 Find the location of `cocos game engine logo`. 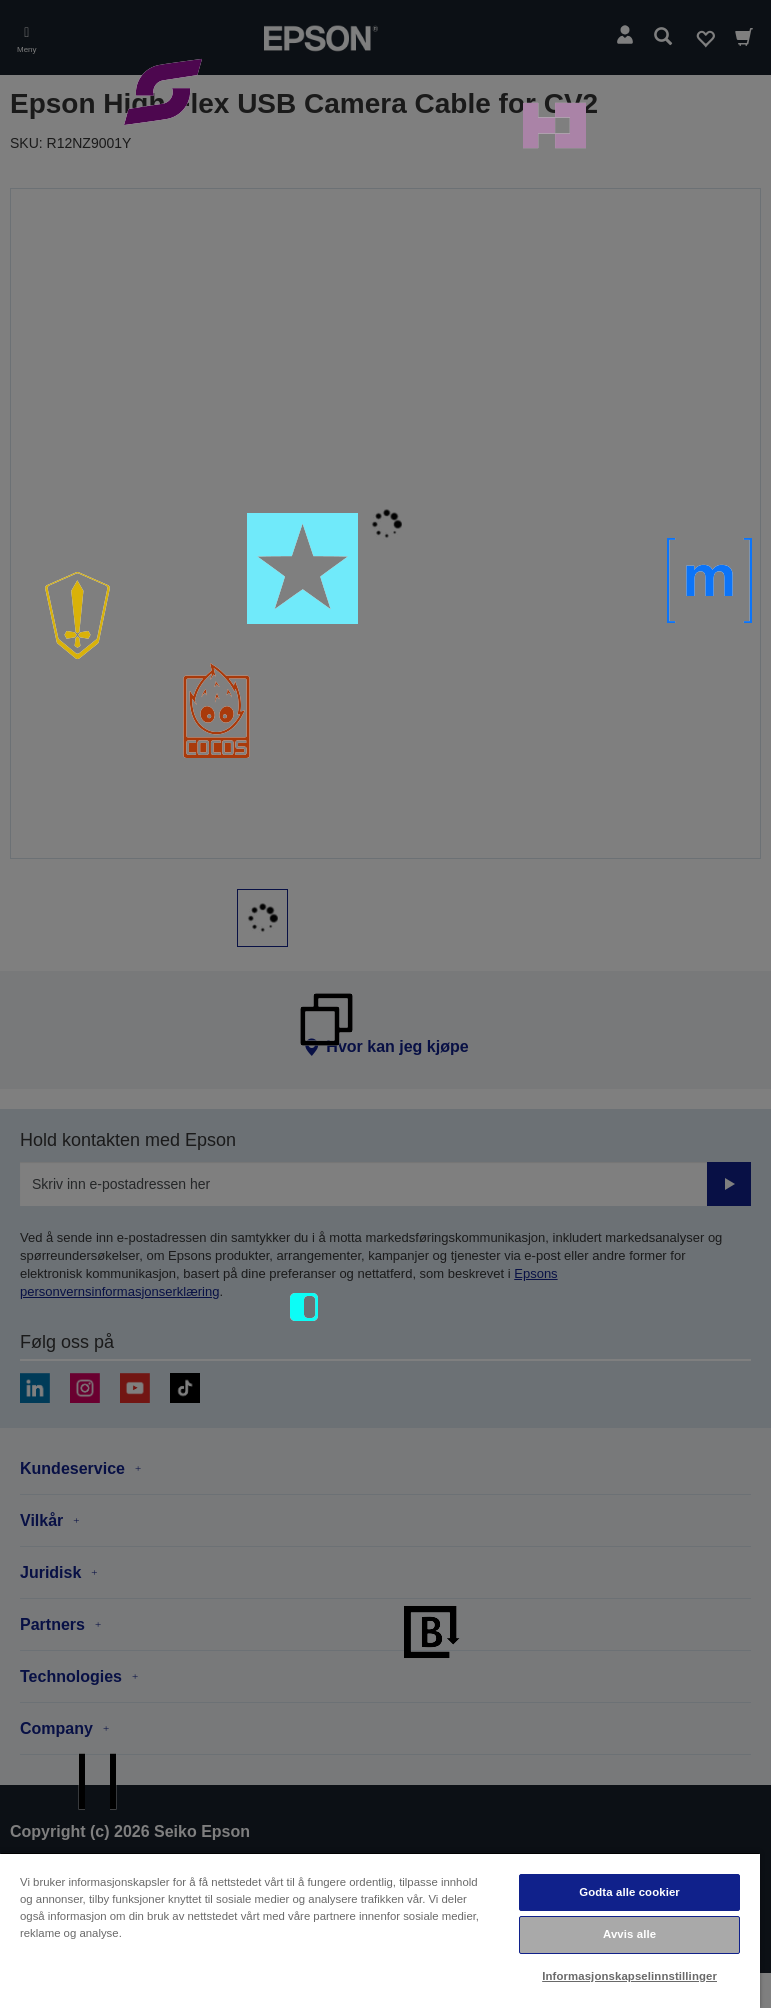

cocos game engine logo is located at coordinates (216, 710).